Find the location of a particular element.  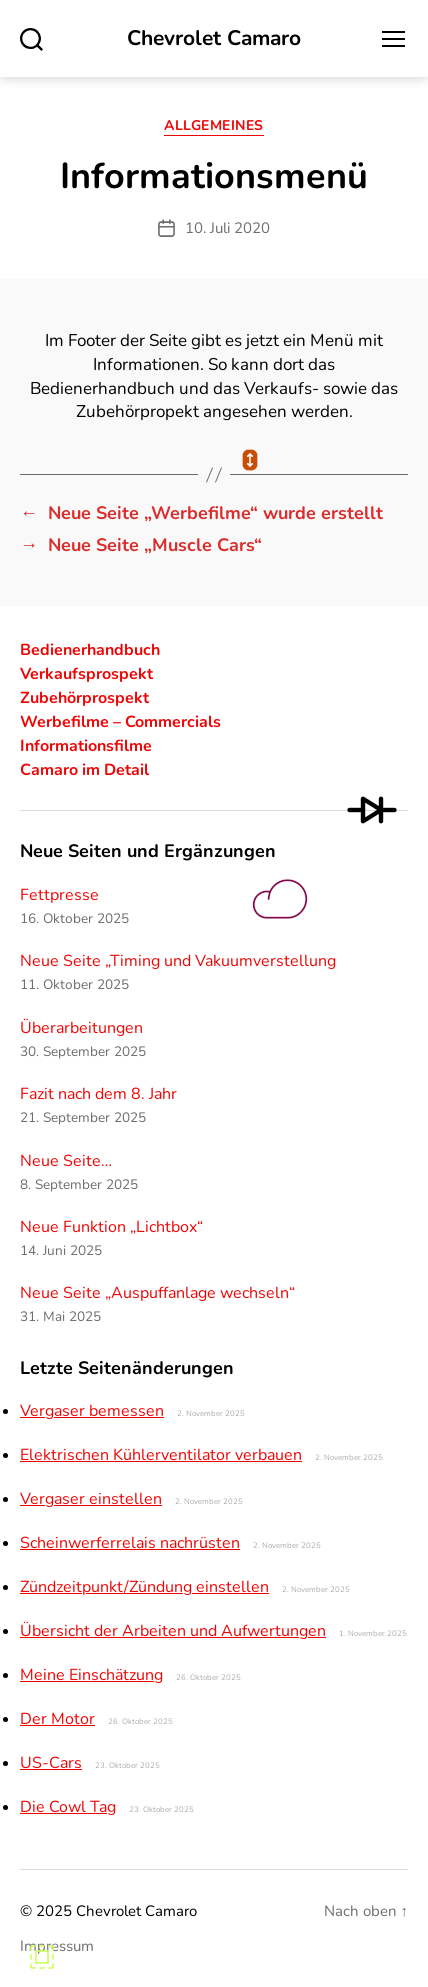

access cloud storage is located at coordinates (280, 899).